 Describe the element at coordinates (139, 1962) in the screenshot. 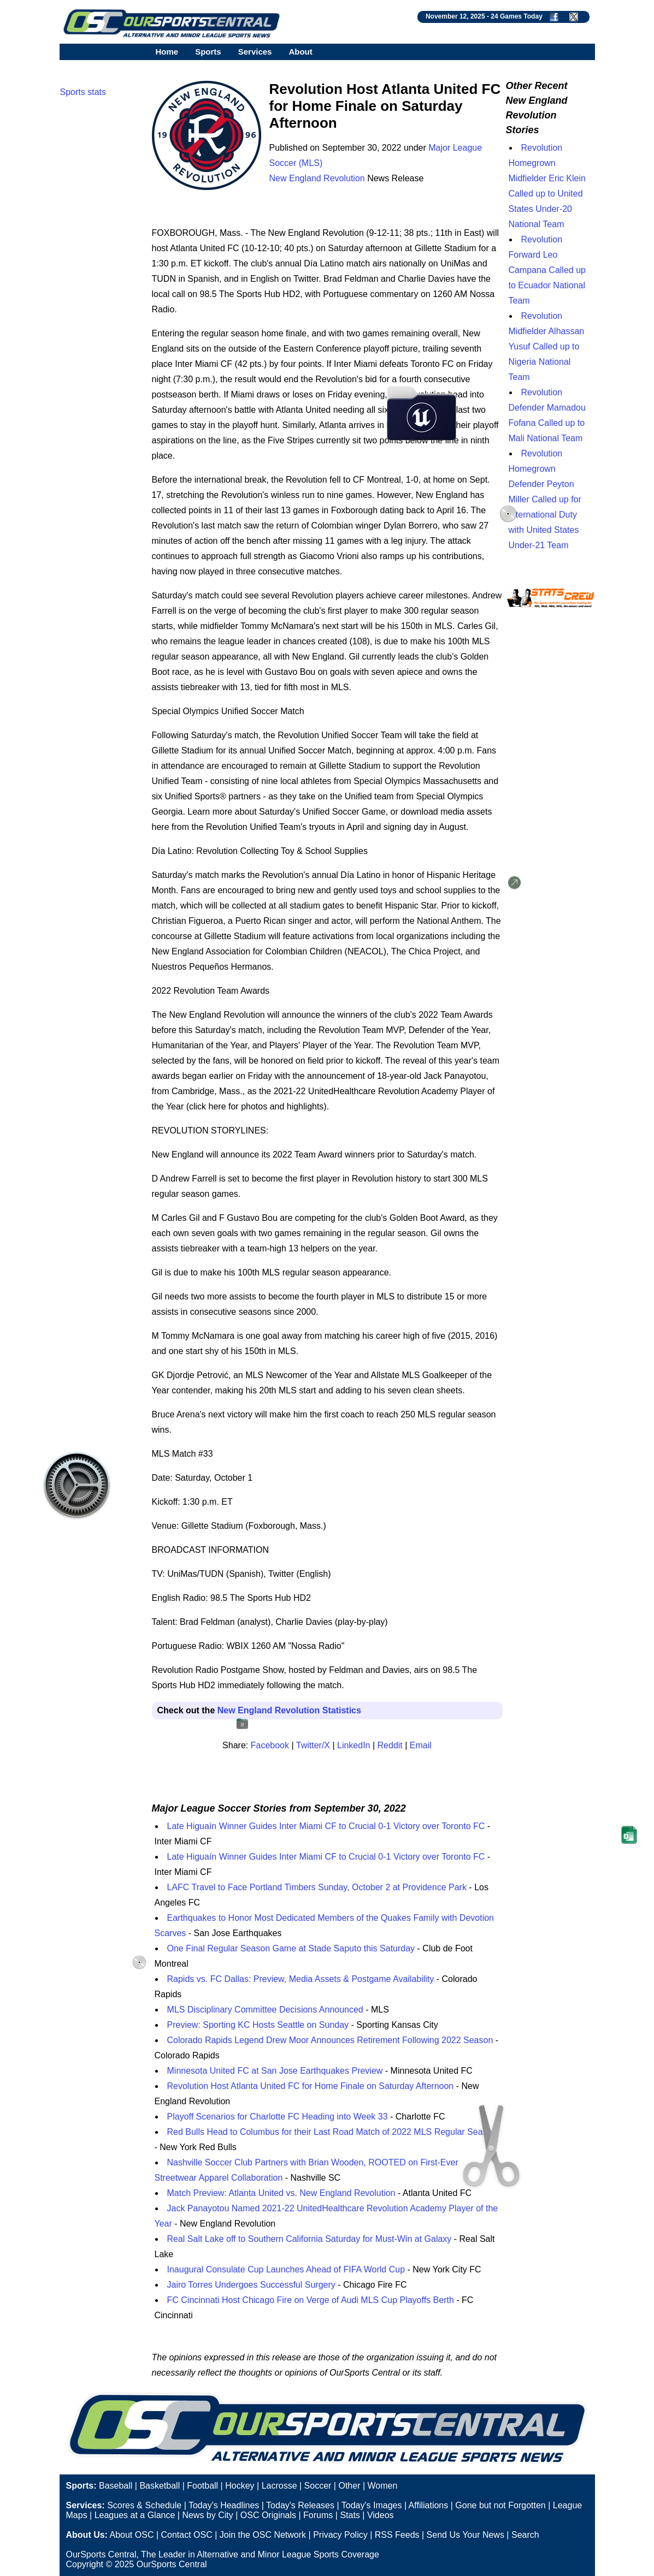

I see `indicates a DVD+R disc drive or media` at that location.